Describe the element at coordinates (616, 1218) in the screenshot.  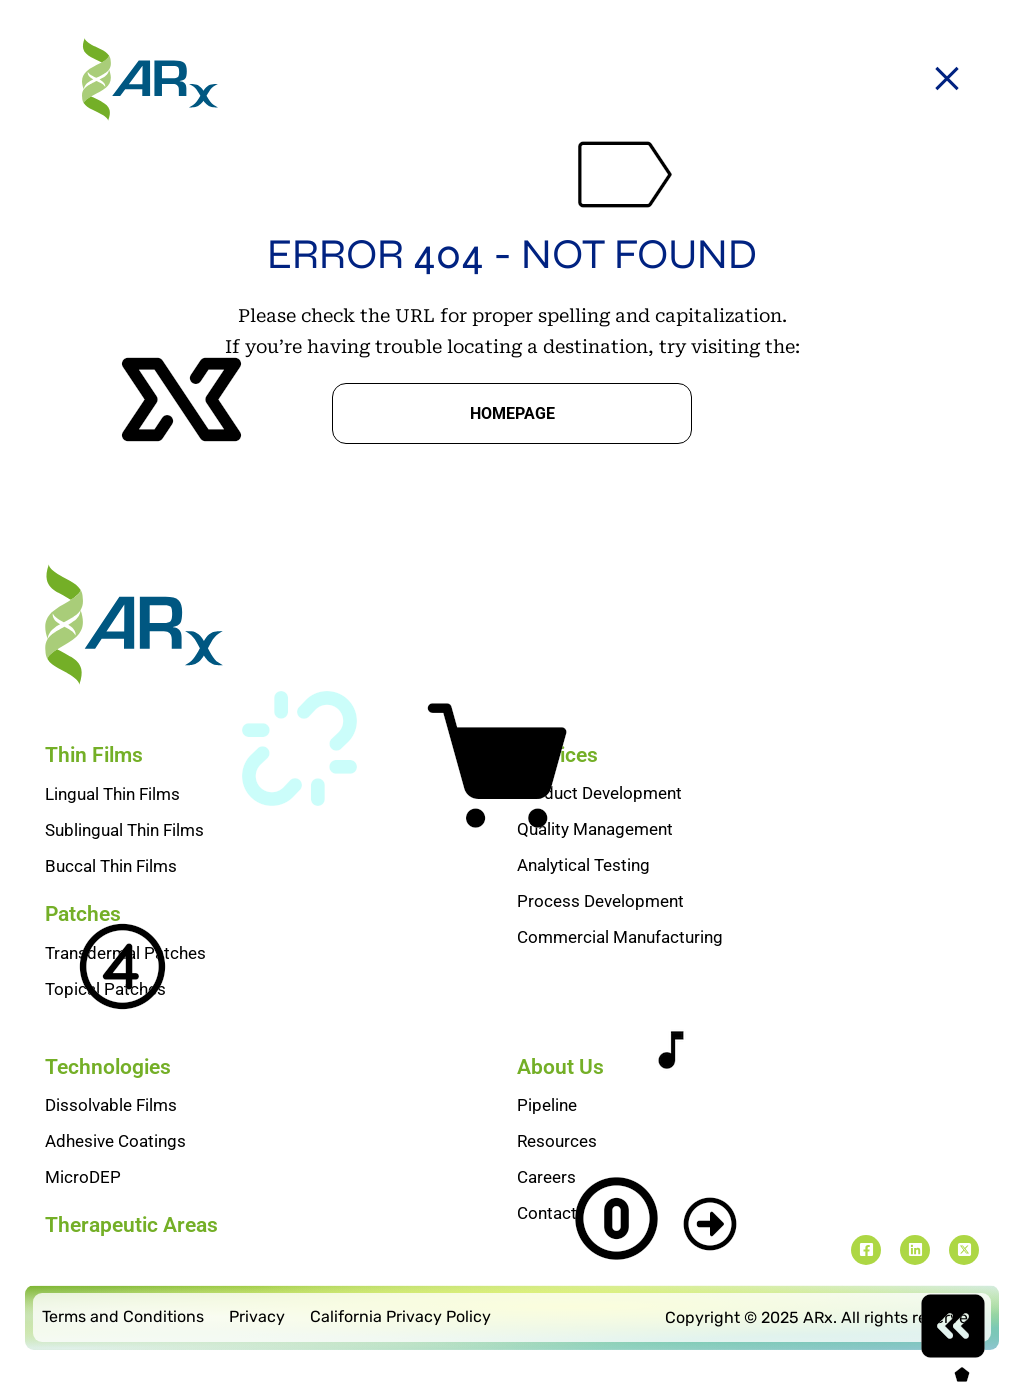
I see `indicates an "O" option or selection in a multiple choice interface` at that location.